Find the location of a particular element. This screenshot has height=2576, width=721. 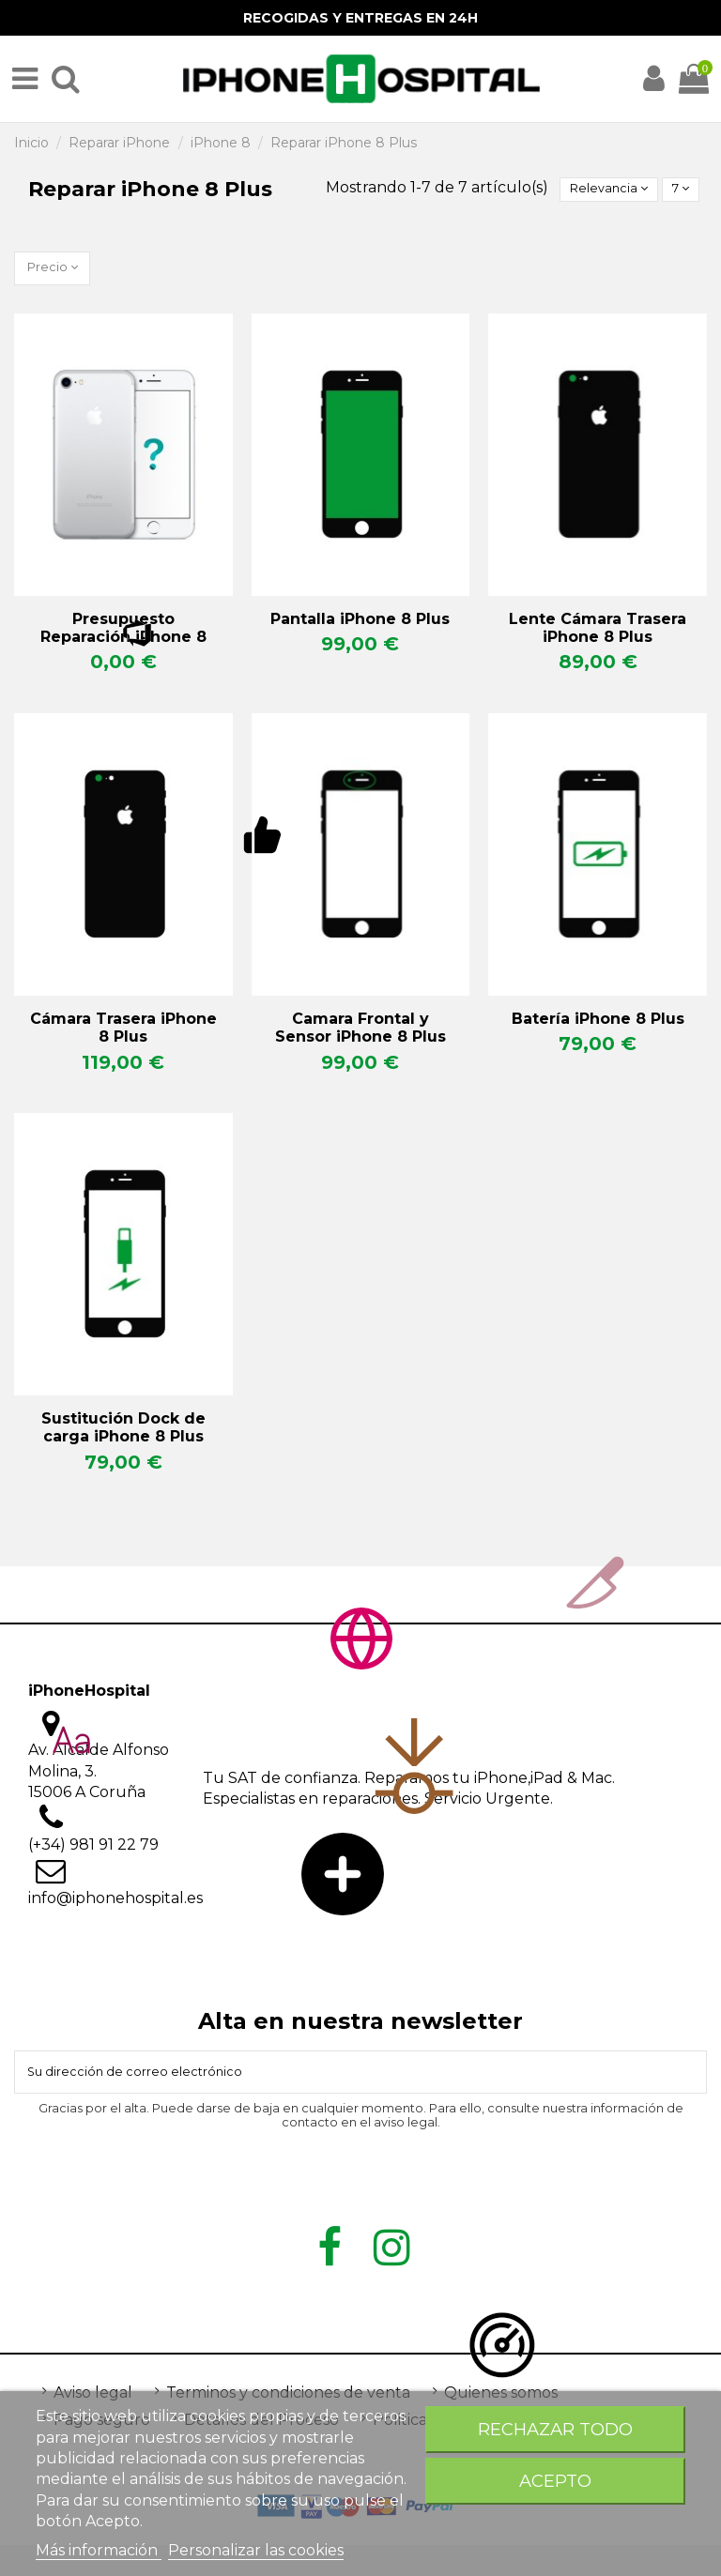

change text formatting or font settings is located at coordinates (71, 1740).